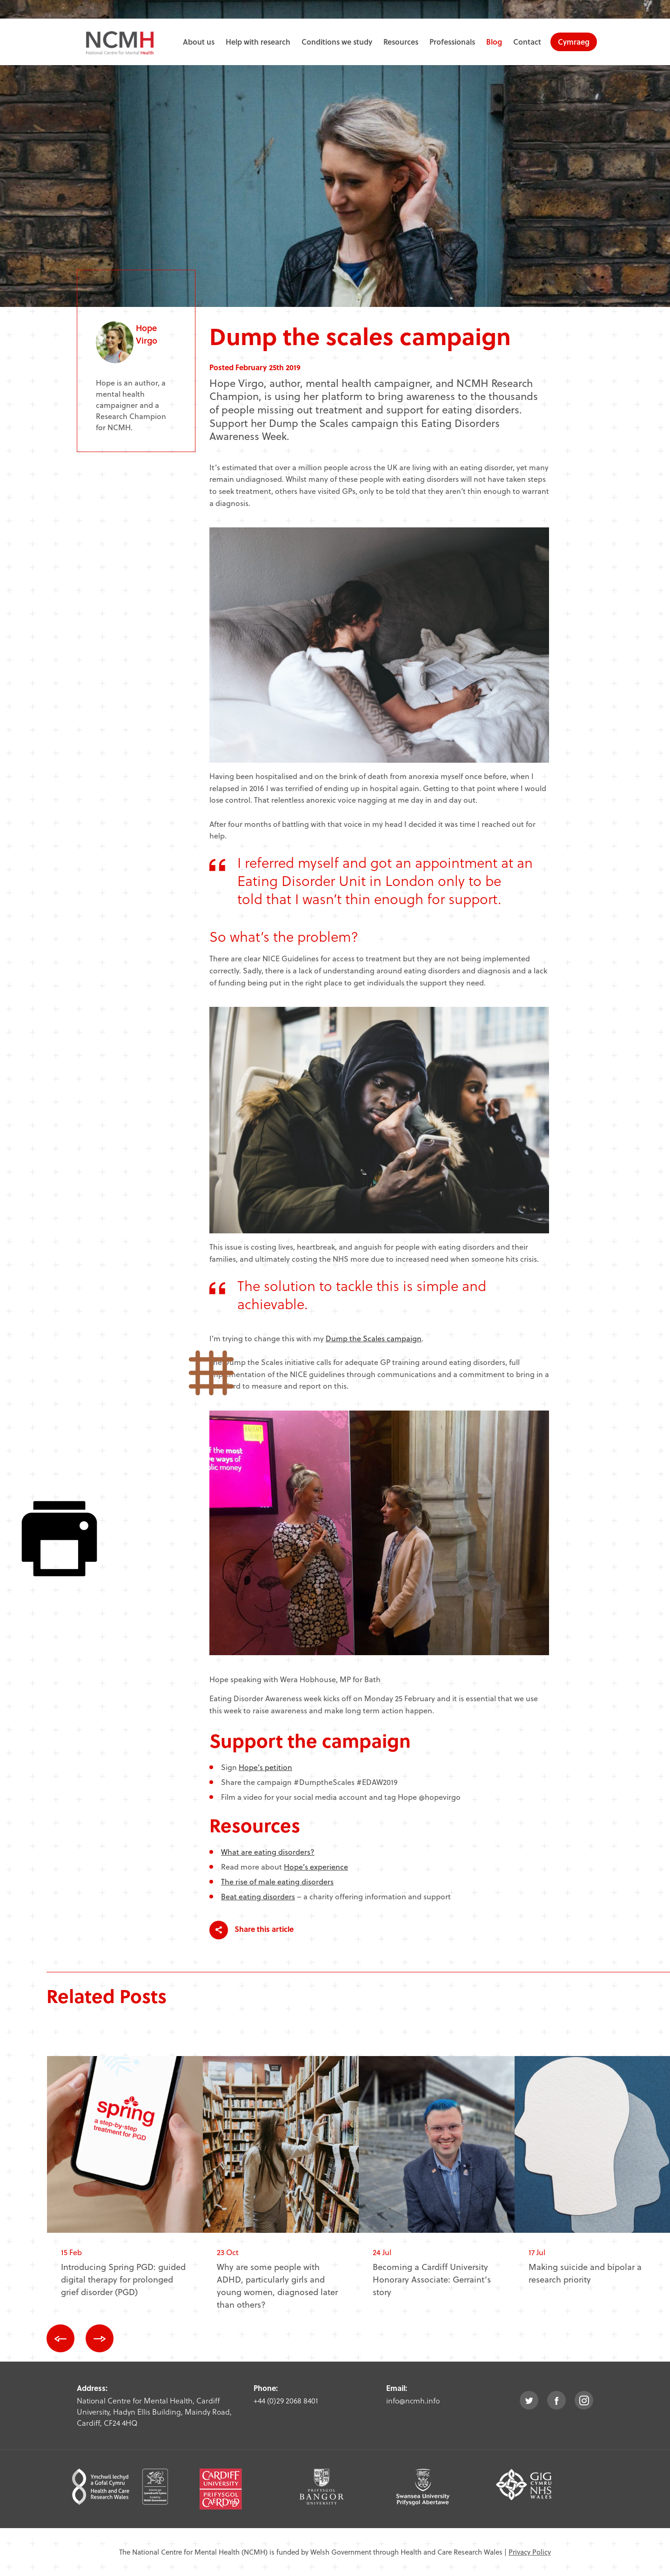  Describe the element at coordinates (211, 1373) in the screenshot. I see `view items in grid layout` at that location.